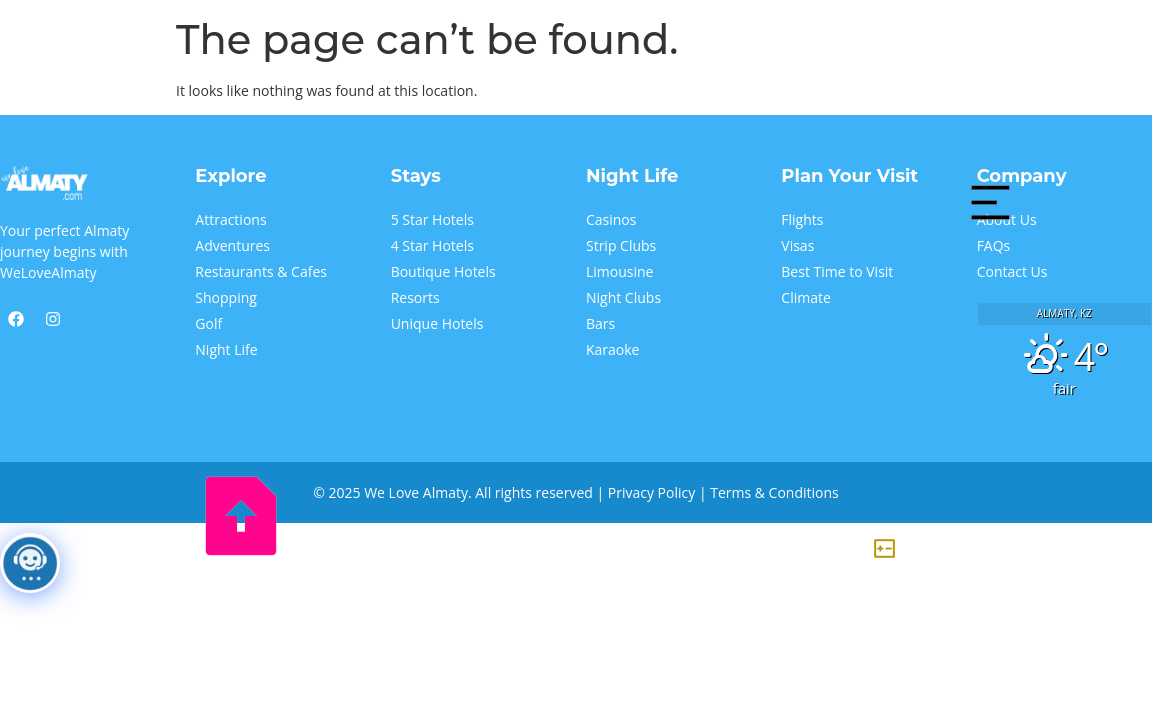  Describe the element at coordinates (884, 548) in the screenshot. I see `adjust quantity or value up or down` at that location.